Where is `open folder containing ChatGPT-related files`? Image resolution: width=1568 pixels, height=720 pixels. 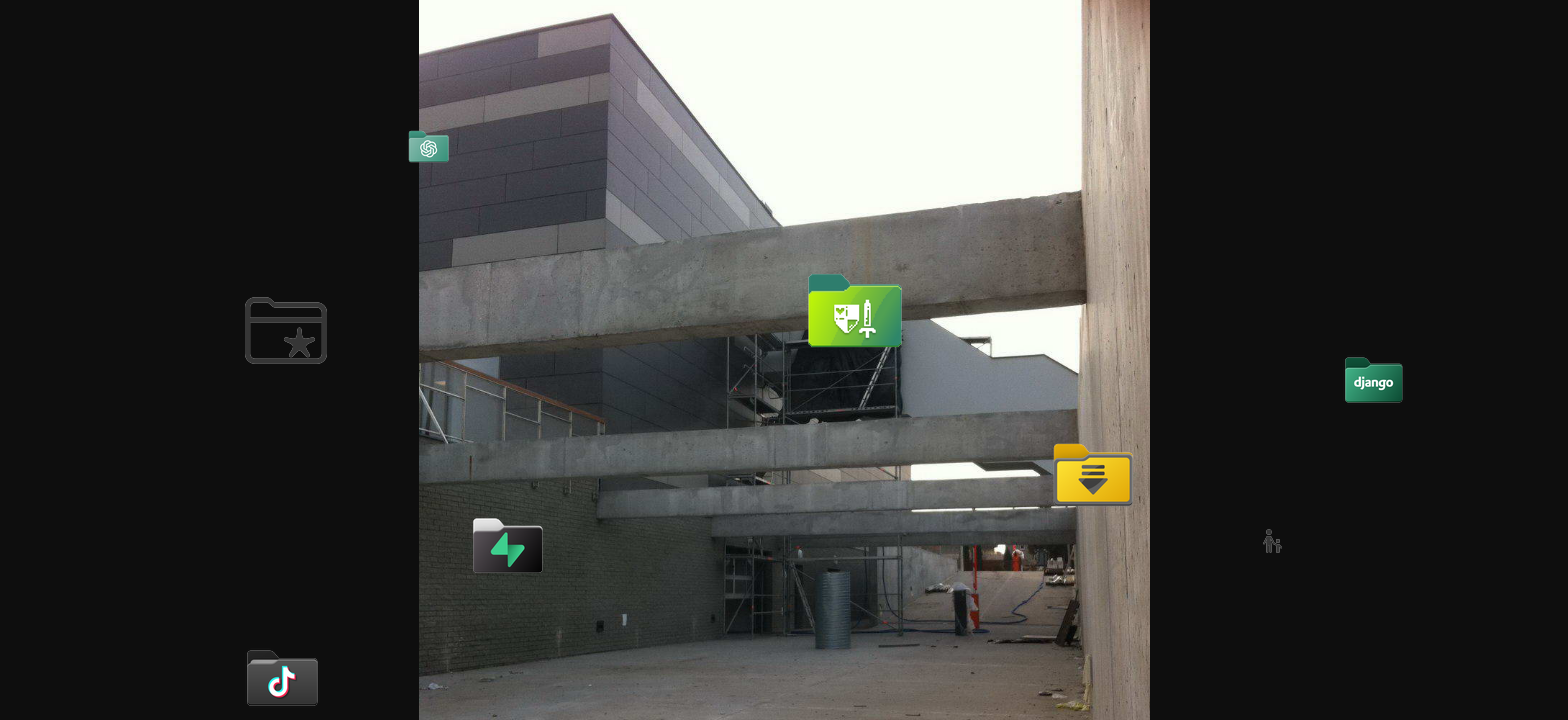
open folder containing ChatGPT-related files is located at coordinates (428, 147).